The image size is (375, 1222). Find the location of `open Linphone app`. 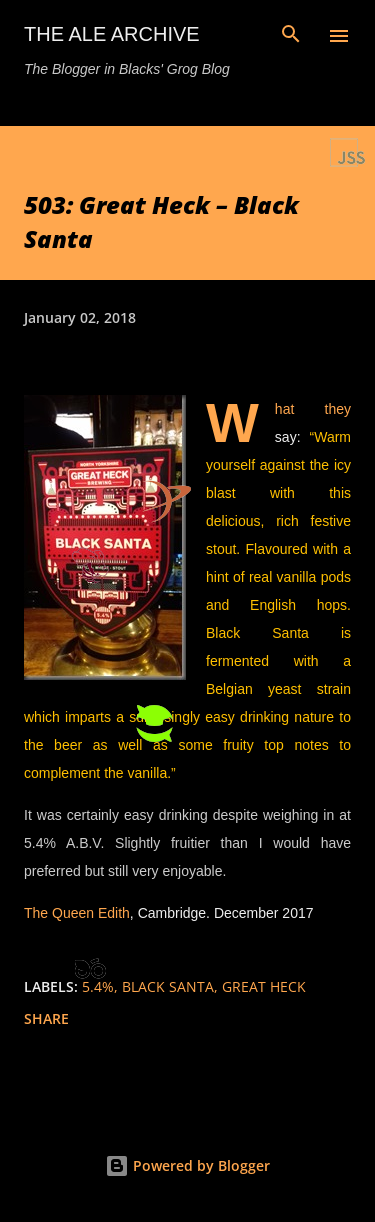

open Linphone app is located at coordinates (154, 723).